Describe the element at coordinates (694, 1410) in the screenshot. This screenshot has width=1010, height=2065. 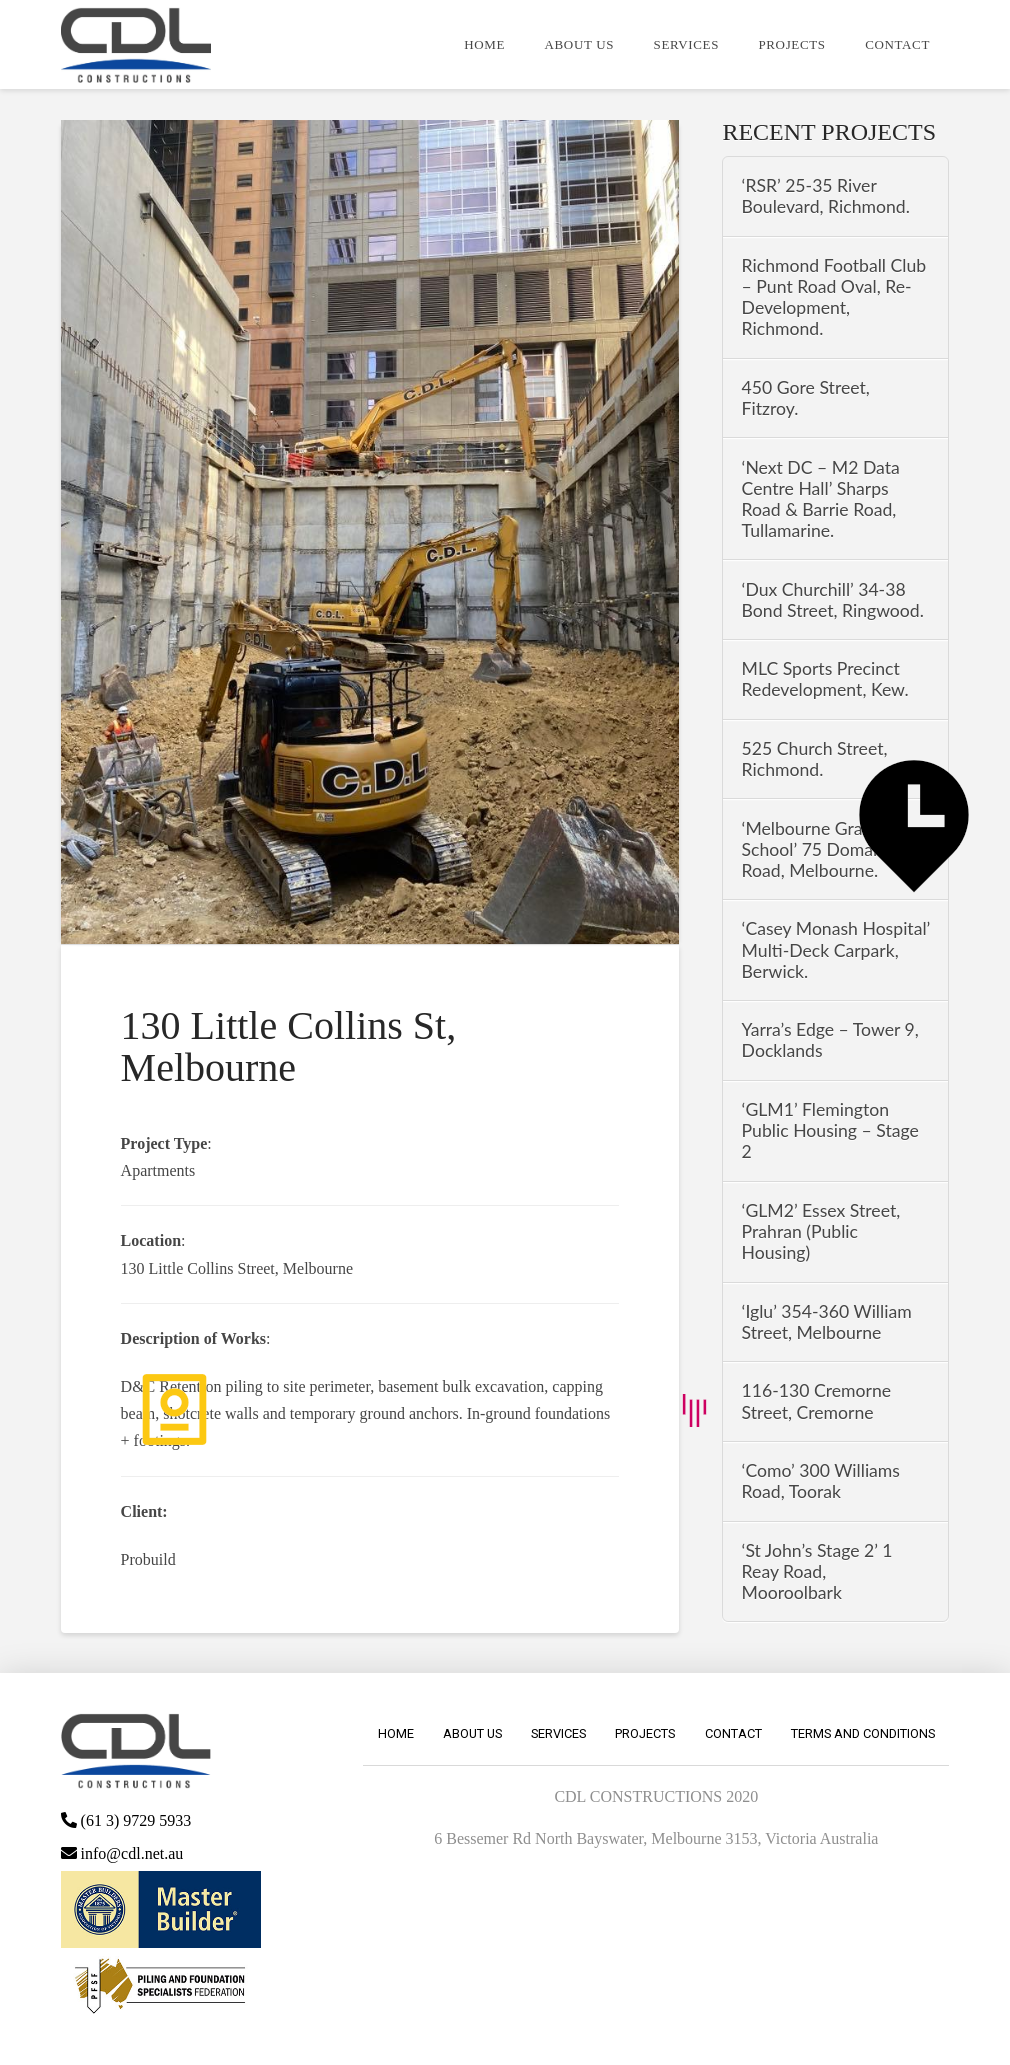
I see `open gitter chat application` at that location.